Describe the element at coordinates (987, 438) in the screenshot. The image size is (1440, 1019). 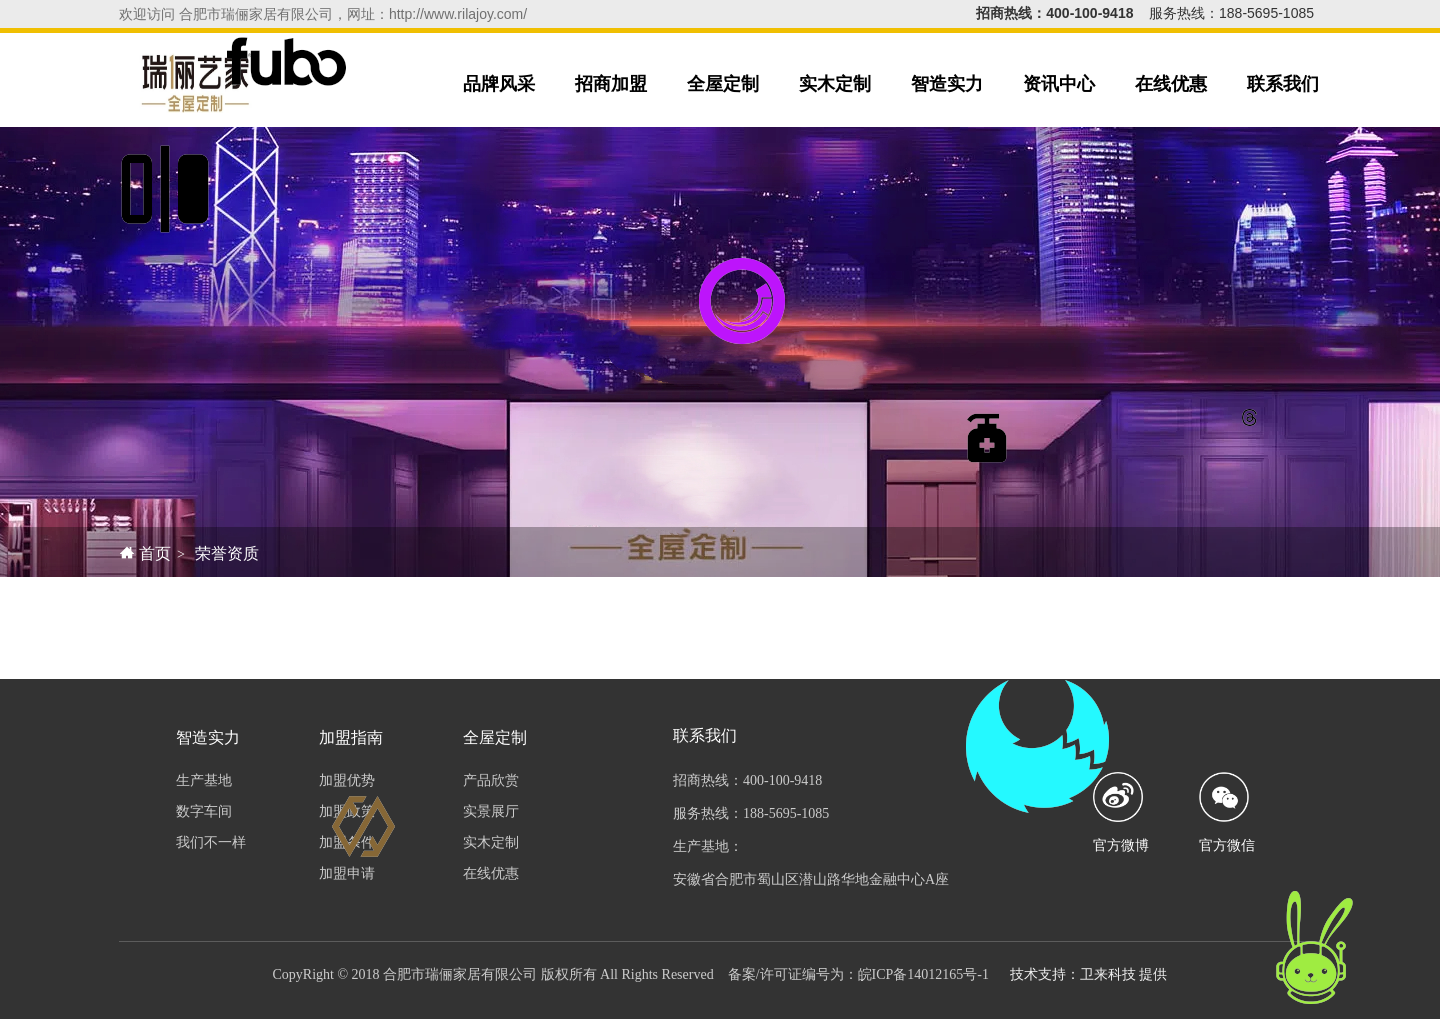
I see `access hand sanitizer station location` at that location.